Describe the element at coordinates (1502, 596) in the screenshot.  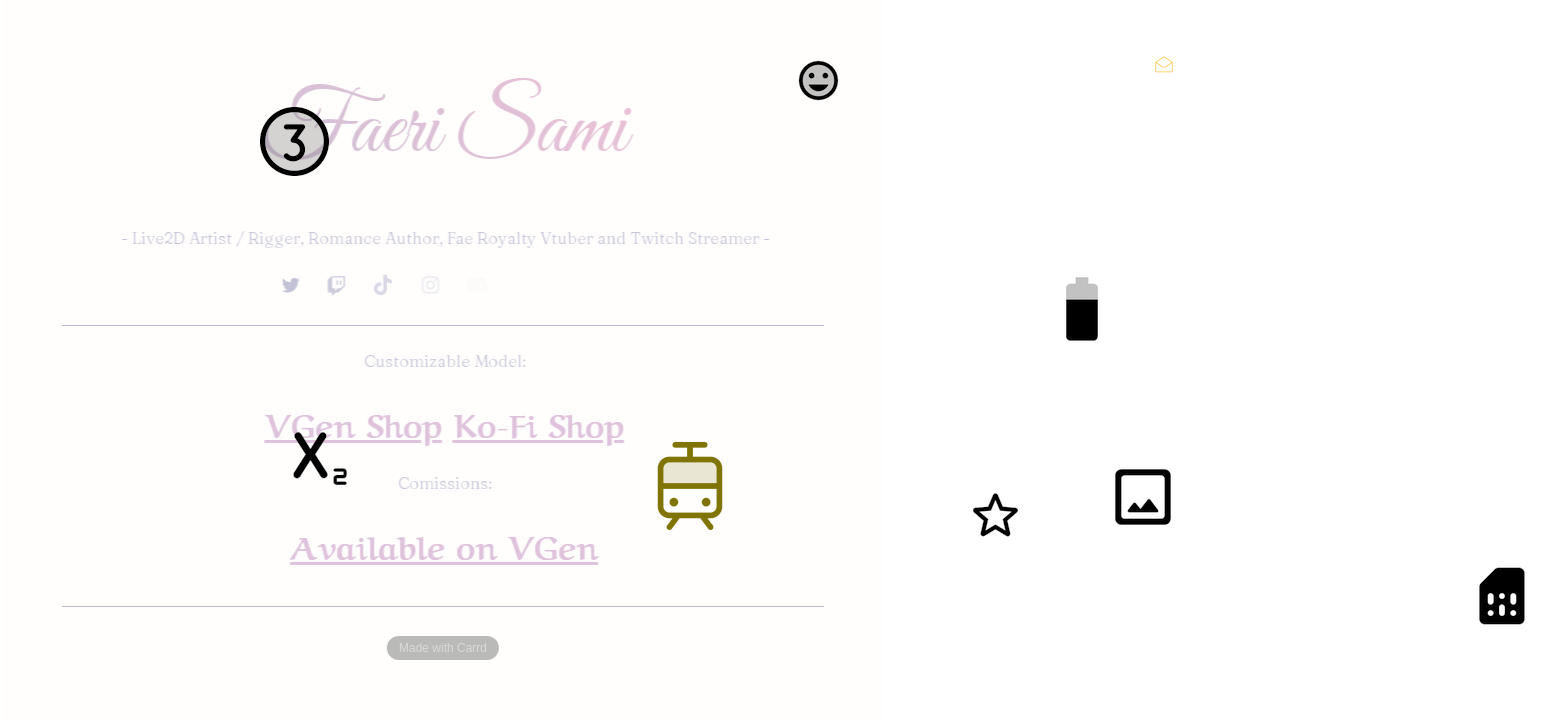
I see `manage sim card settings` at that location.